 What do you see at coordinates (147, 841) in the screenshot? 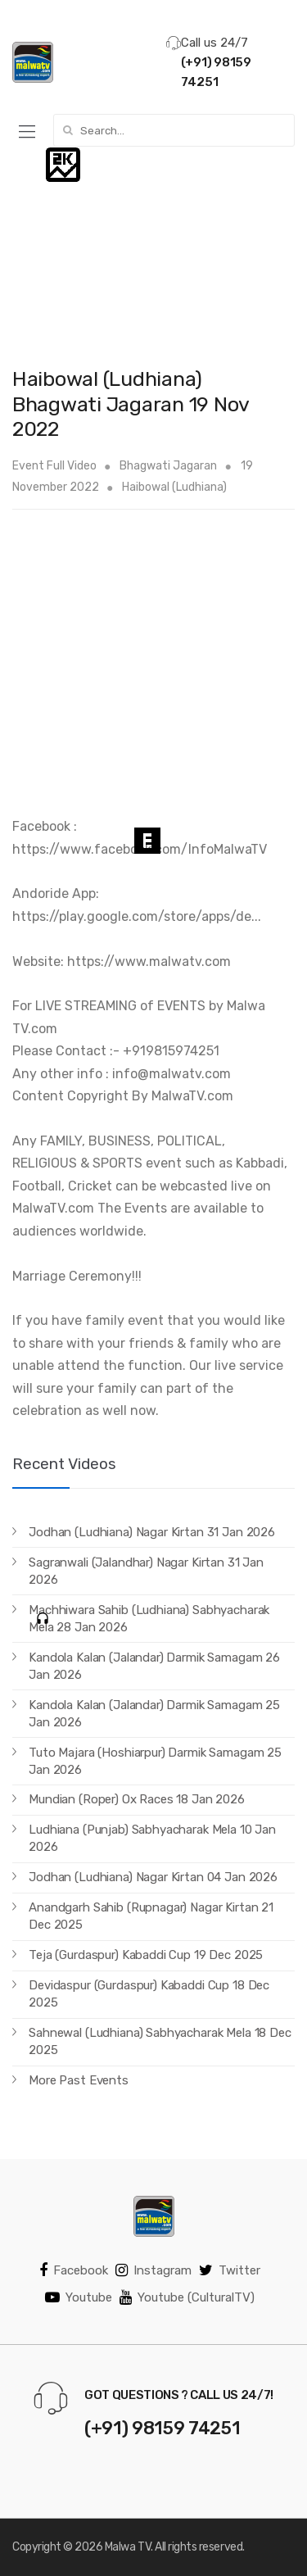
I see `indicates explicit content warning` at bounding box center [147, 841].